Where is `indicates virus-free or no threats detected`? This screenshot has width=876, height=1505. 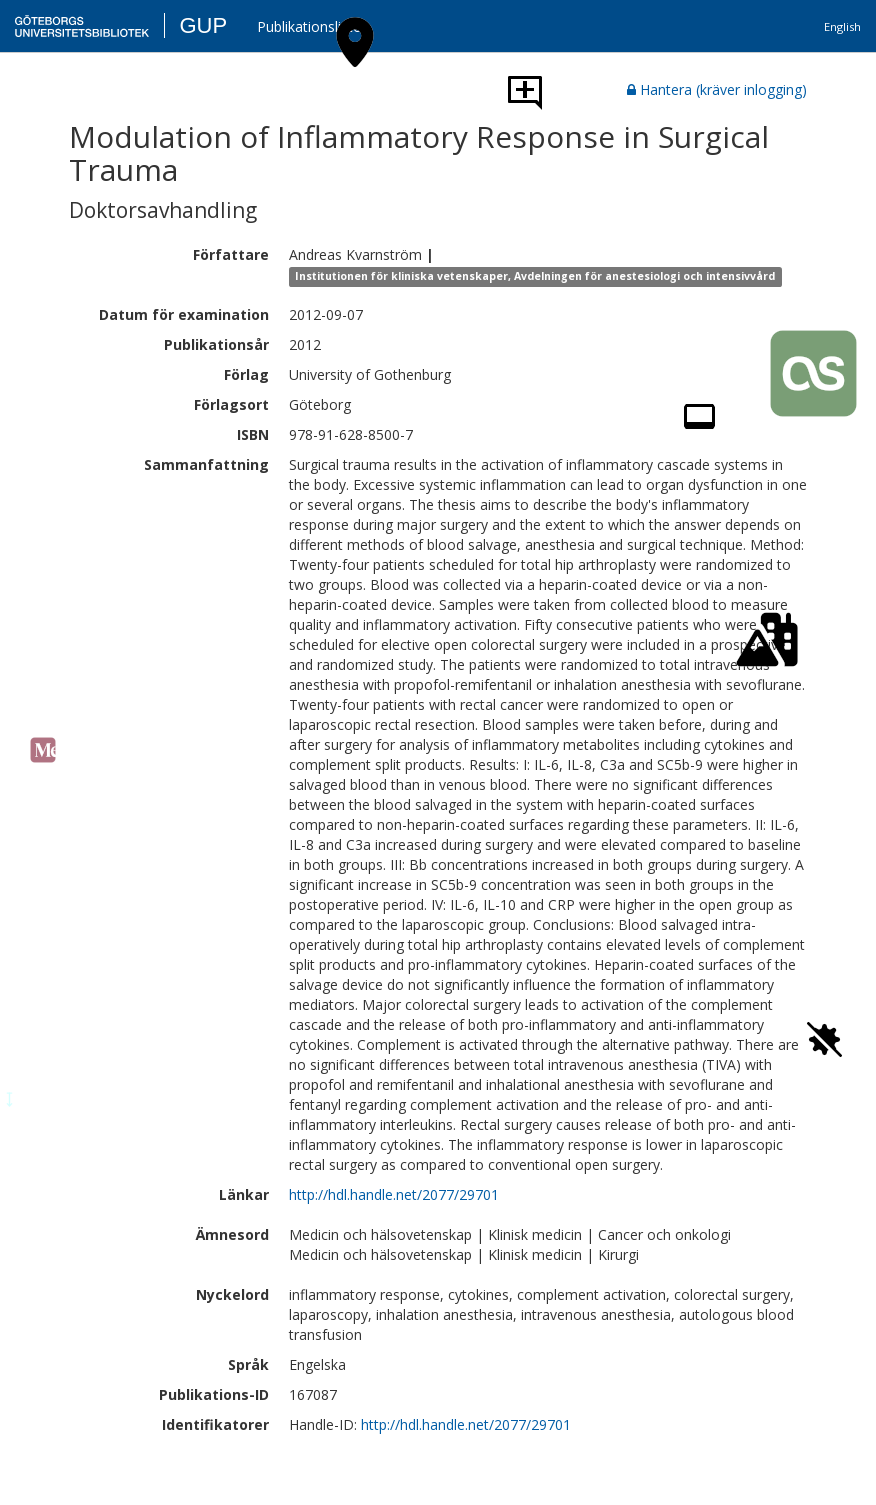
indicates virus-free or no threats detected is located at coordinates (824, 1039).